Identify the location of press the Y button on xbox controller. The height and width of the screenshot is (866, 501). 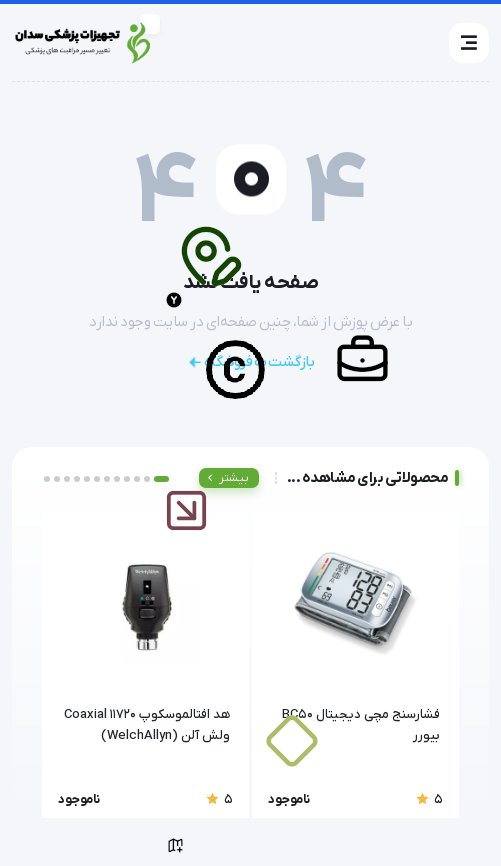
(174, 300).